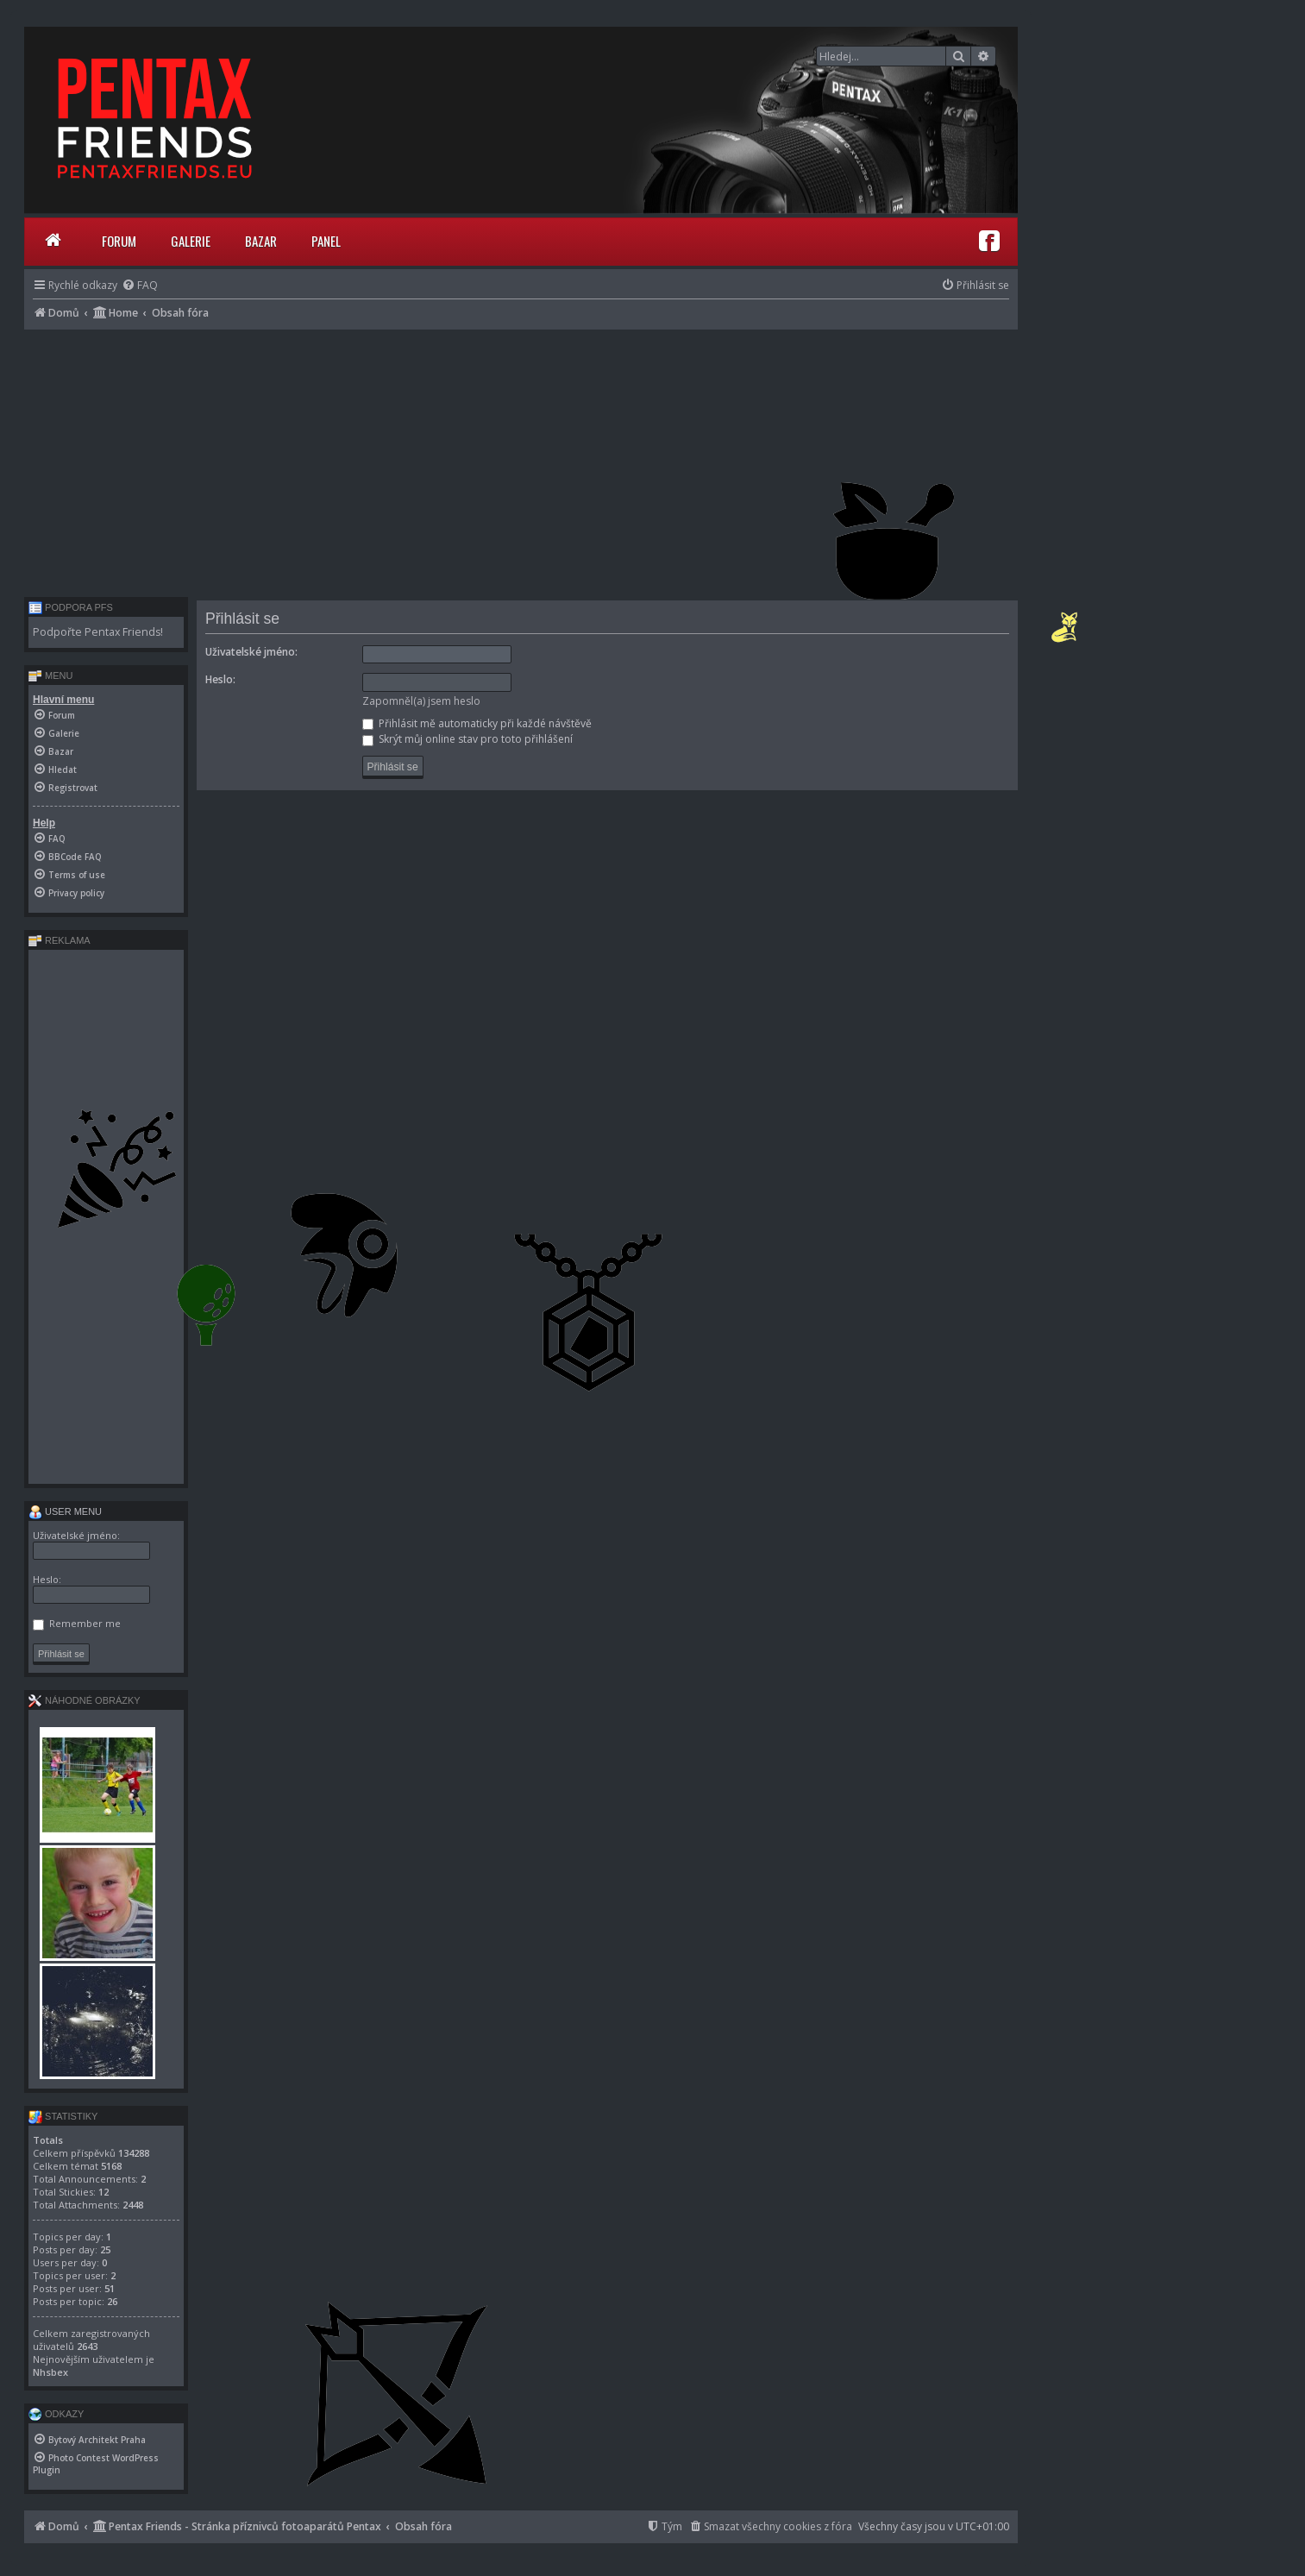  What do you see at coordinates (395, 2394) in the screenshot?
I see `equip ranged weapon` at bounding box center [395, 2394].